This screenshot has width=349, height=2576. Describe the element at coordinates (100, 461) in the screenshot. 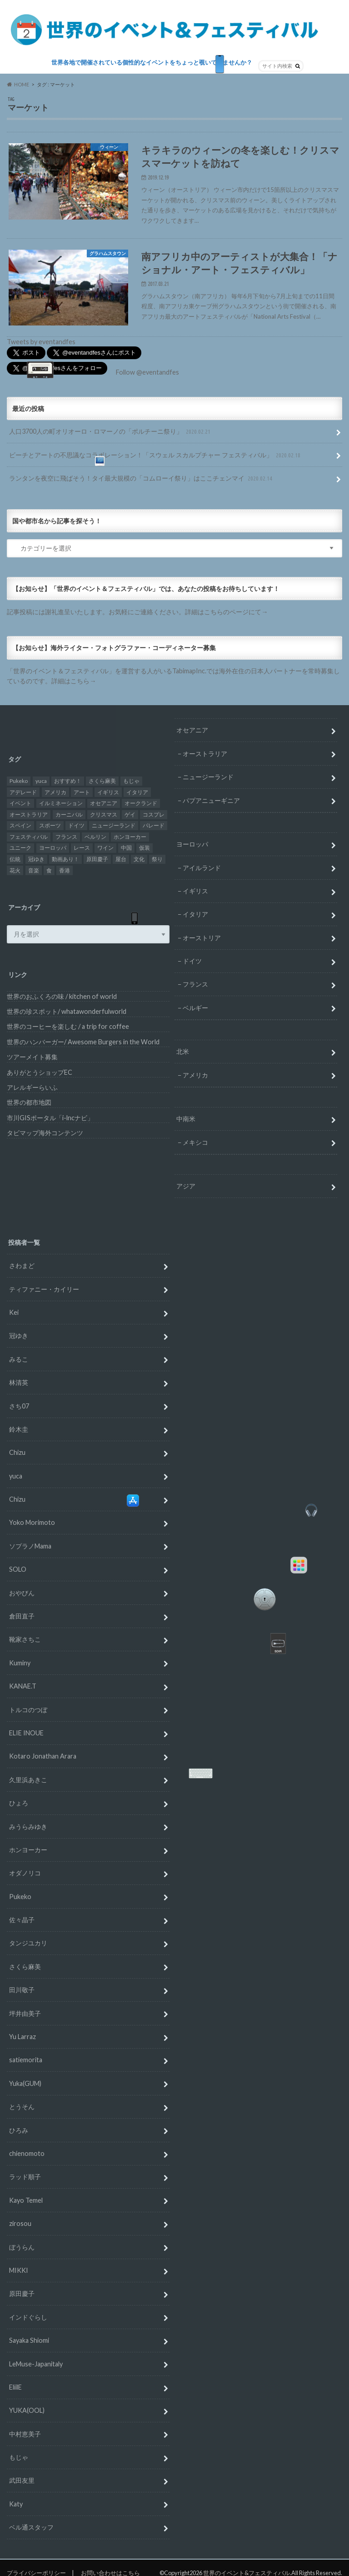

I see `represents an apple emac computer` at that location.